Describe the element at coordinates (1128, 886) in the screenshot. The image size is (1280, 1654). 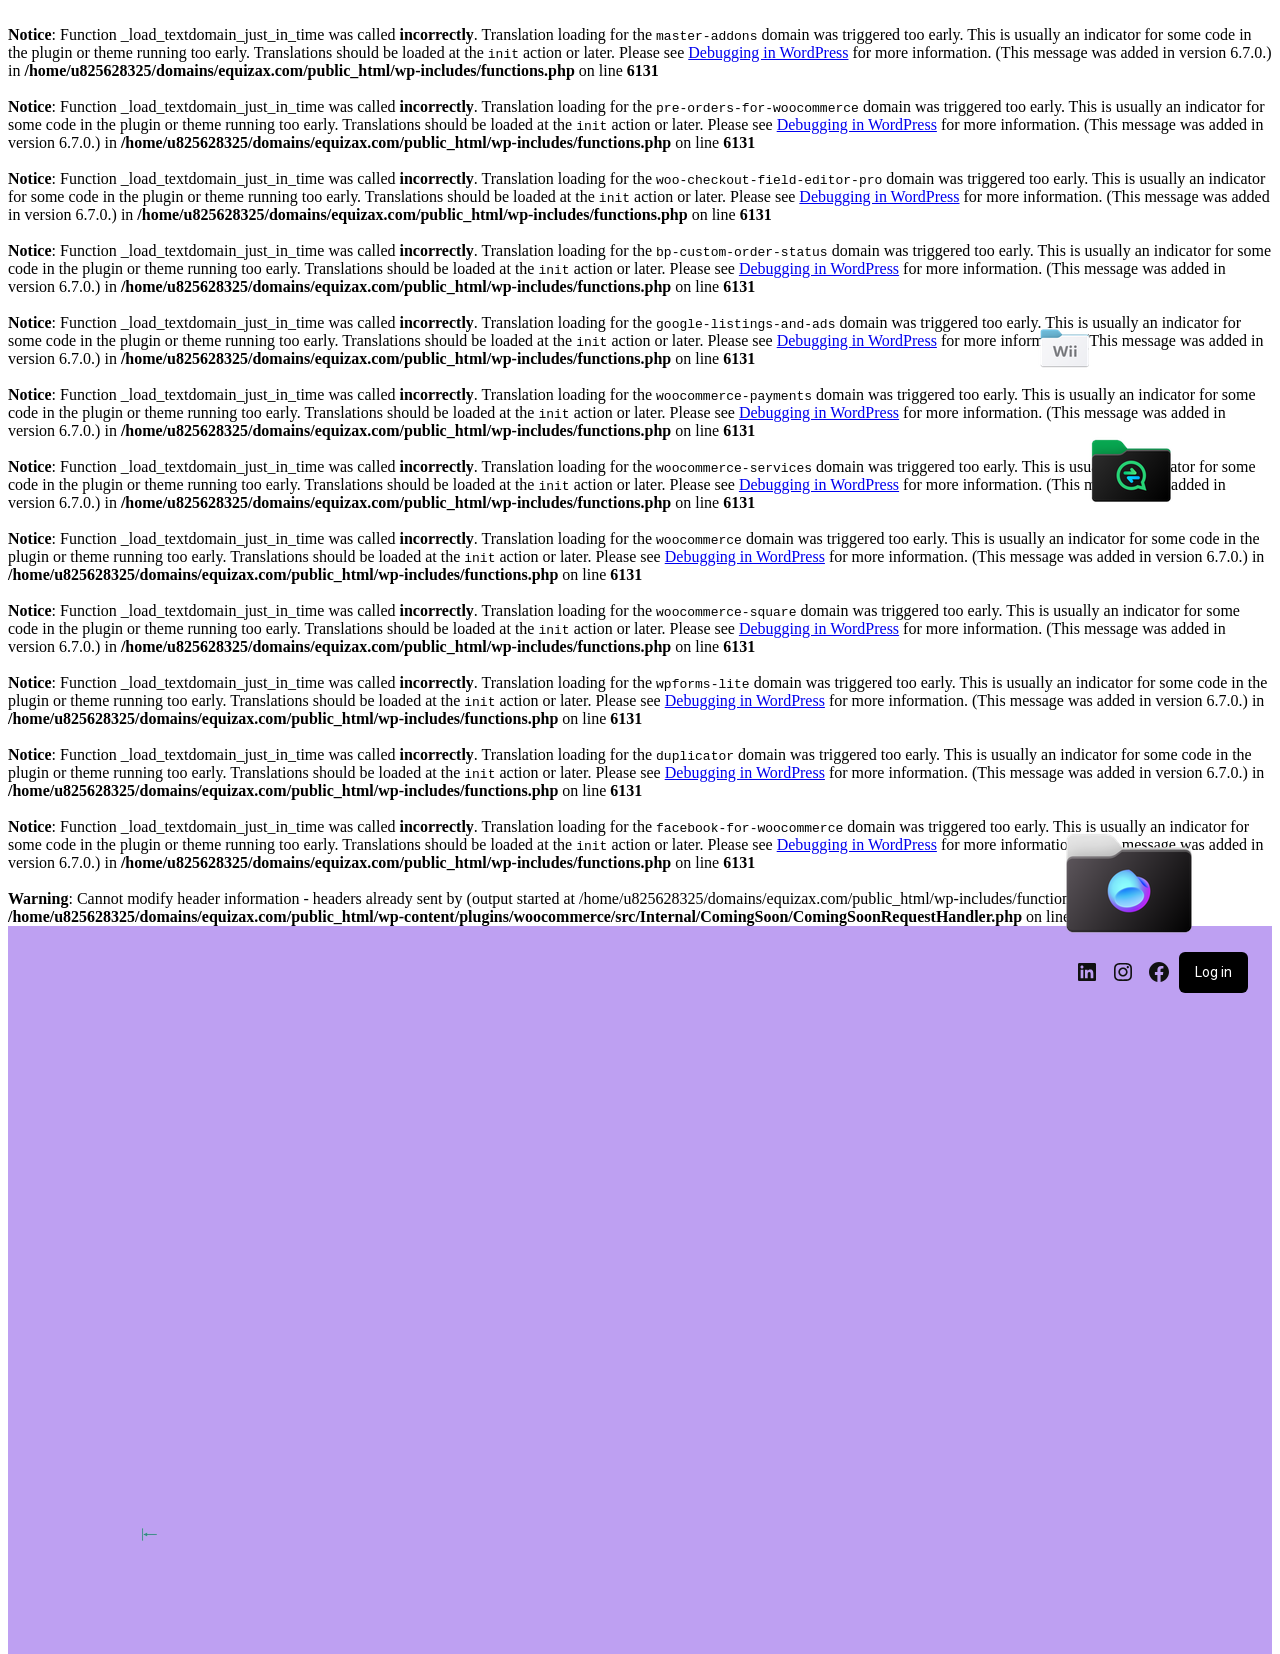
I see `open jetbrains fleet project folder` at that location.